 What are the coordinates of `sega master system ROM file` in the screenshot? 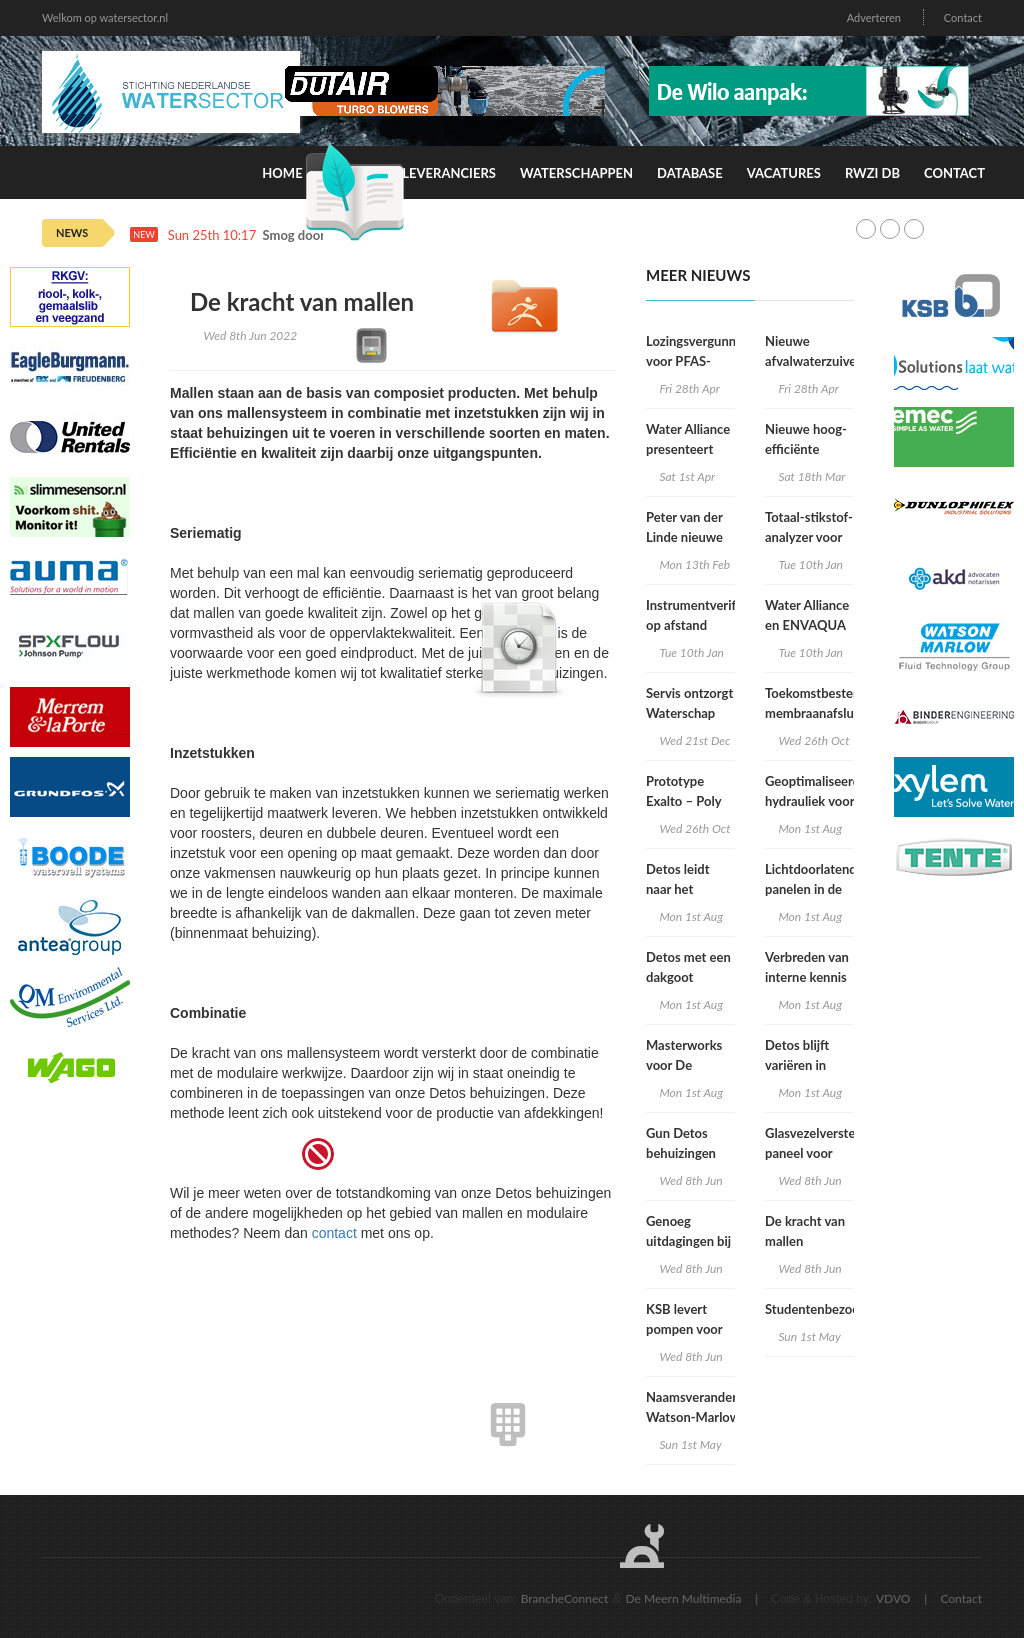 It's located at (371, 345).